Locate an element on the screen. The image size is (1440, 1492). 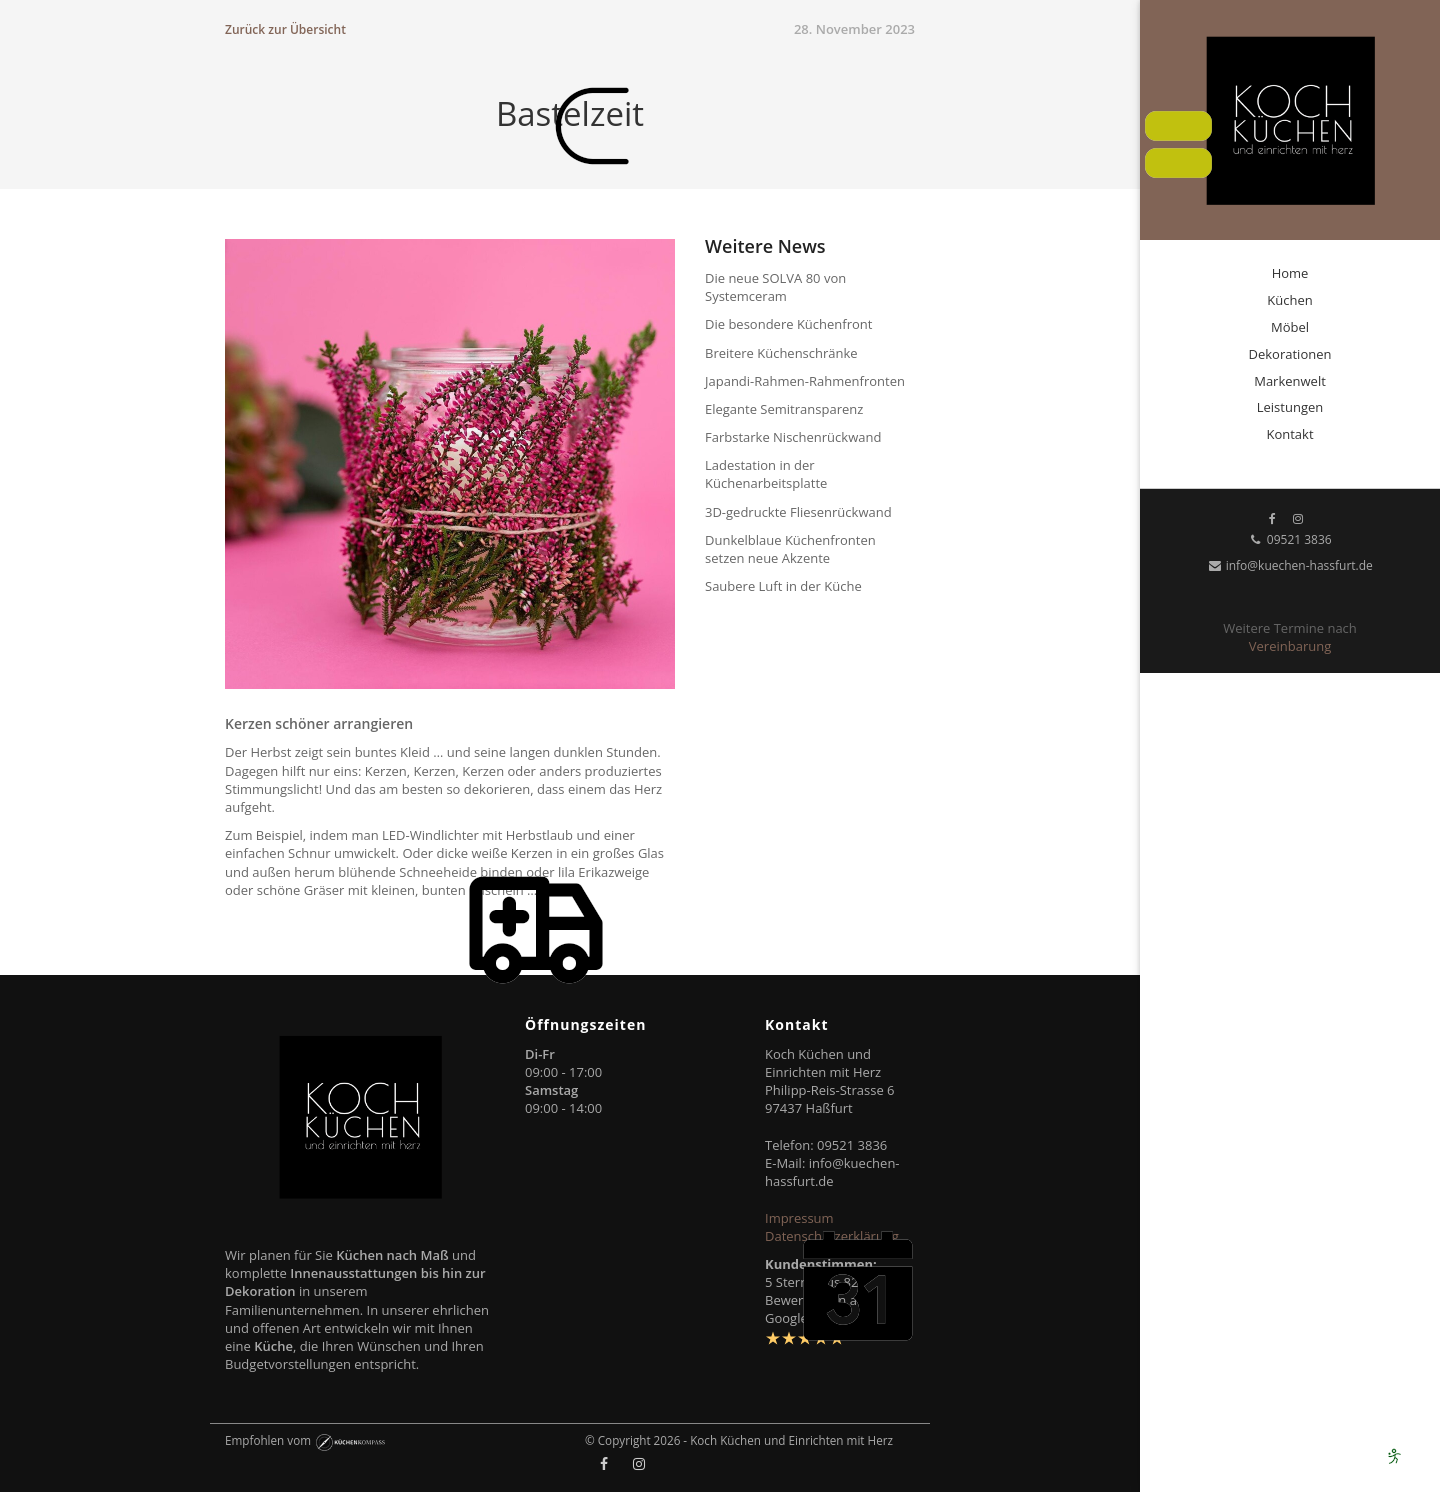
switch to list view is located at coordinates (1178, 144).